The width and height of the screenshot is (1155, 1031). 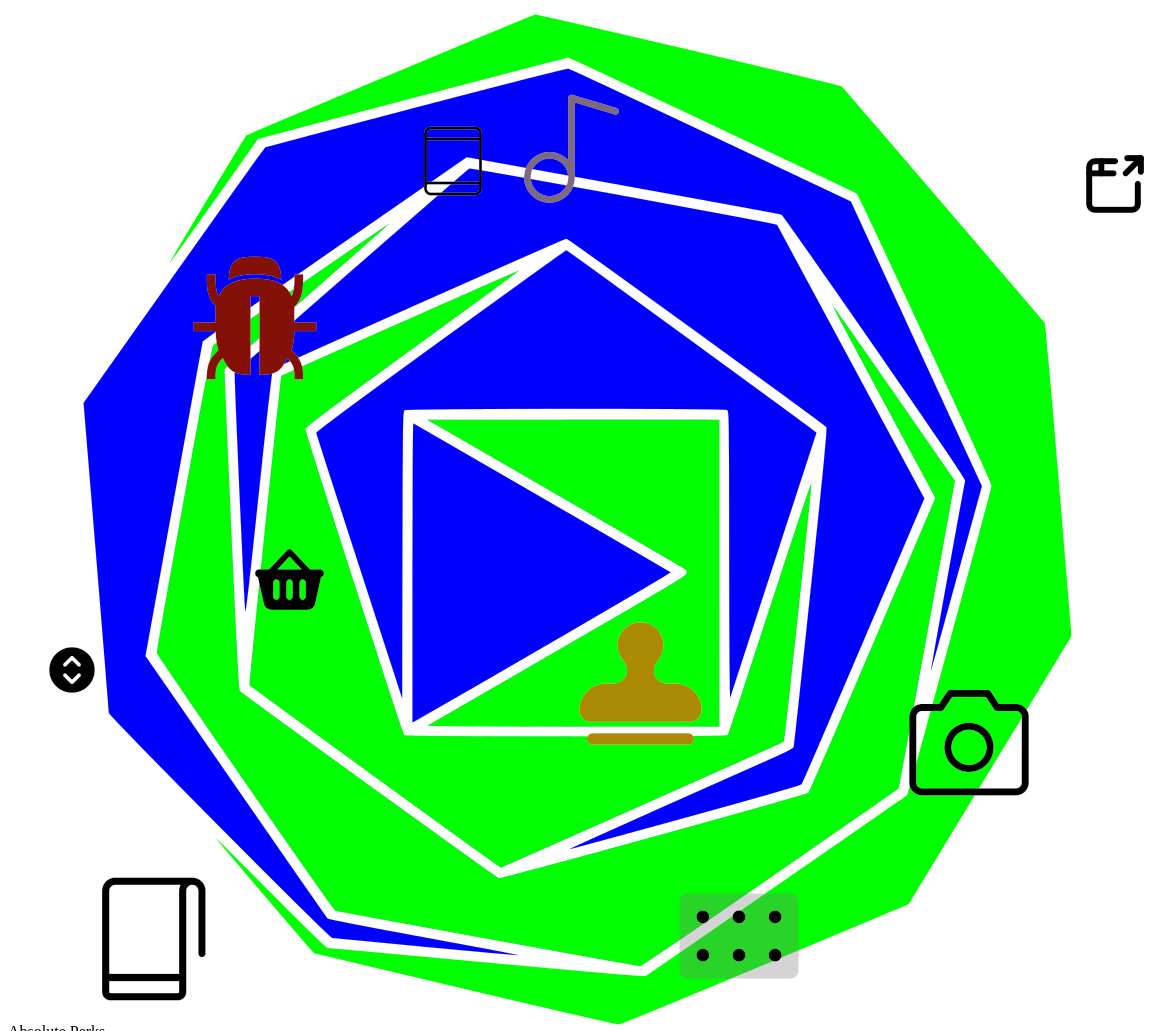 What do you see at coordinates (969, 745) in the screenshot?
I see `take a photo` at bounding box center [969, 745].